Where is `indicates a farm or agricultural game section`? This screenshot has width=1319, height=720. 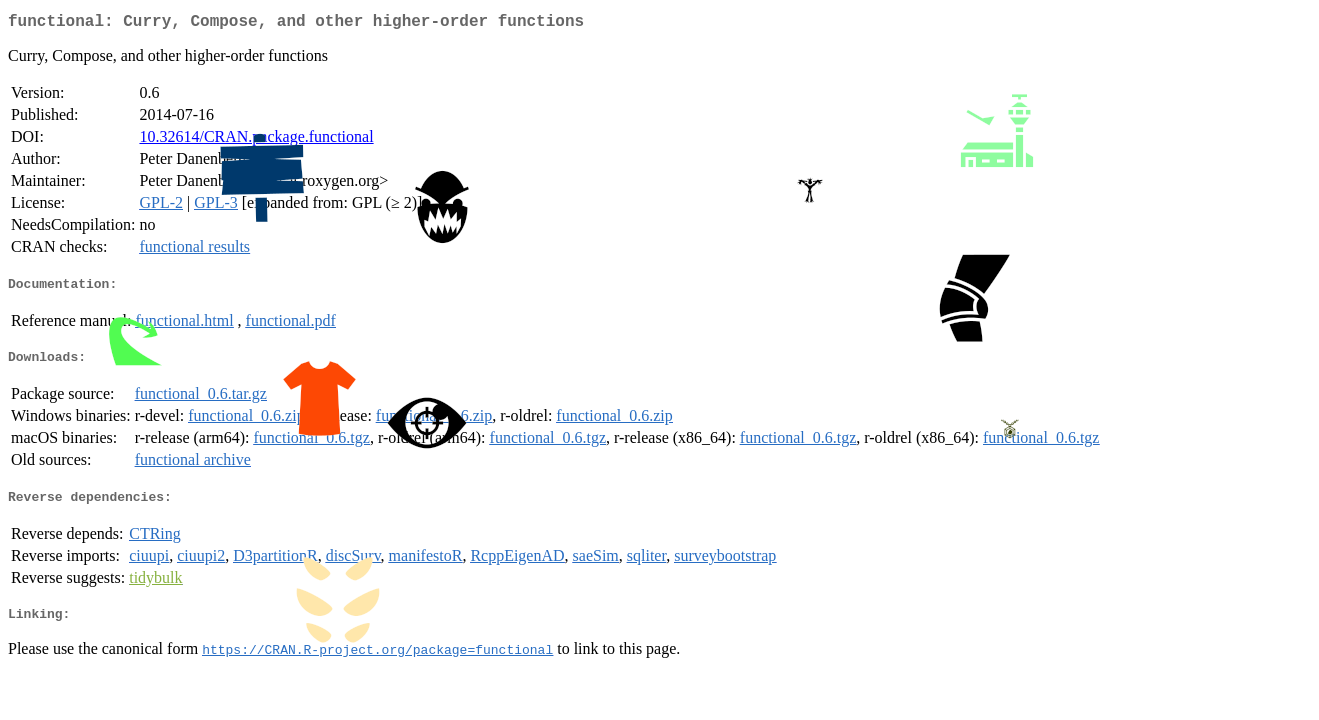
indicates a farm or agricultural game section is located at coordinates (810, 190).